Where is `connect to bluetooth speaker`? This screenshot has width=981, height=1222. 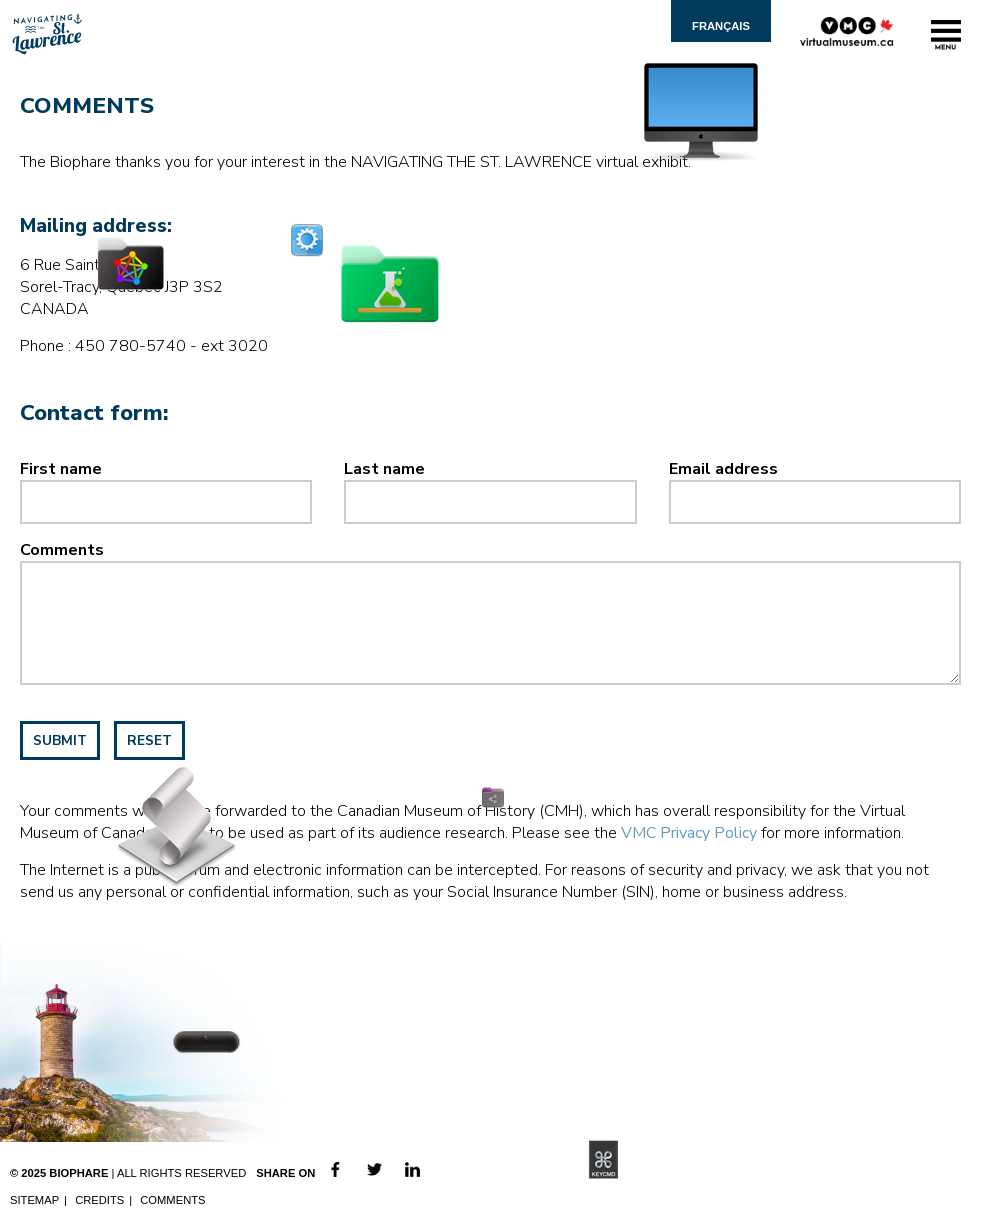
connect to bluetooth speaker is located at coordinates (206, 1042).